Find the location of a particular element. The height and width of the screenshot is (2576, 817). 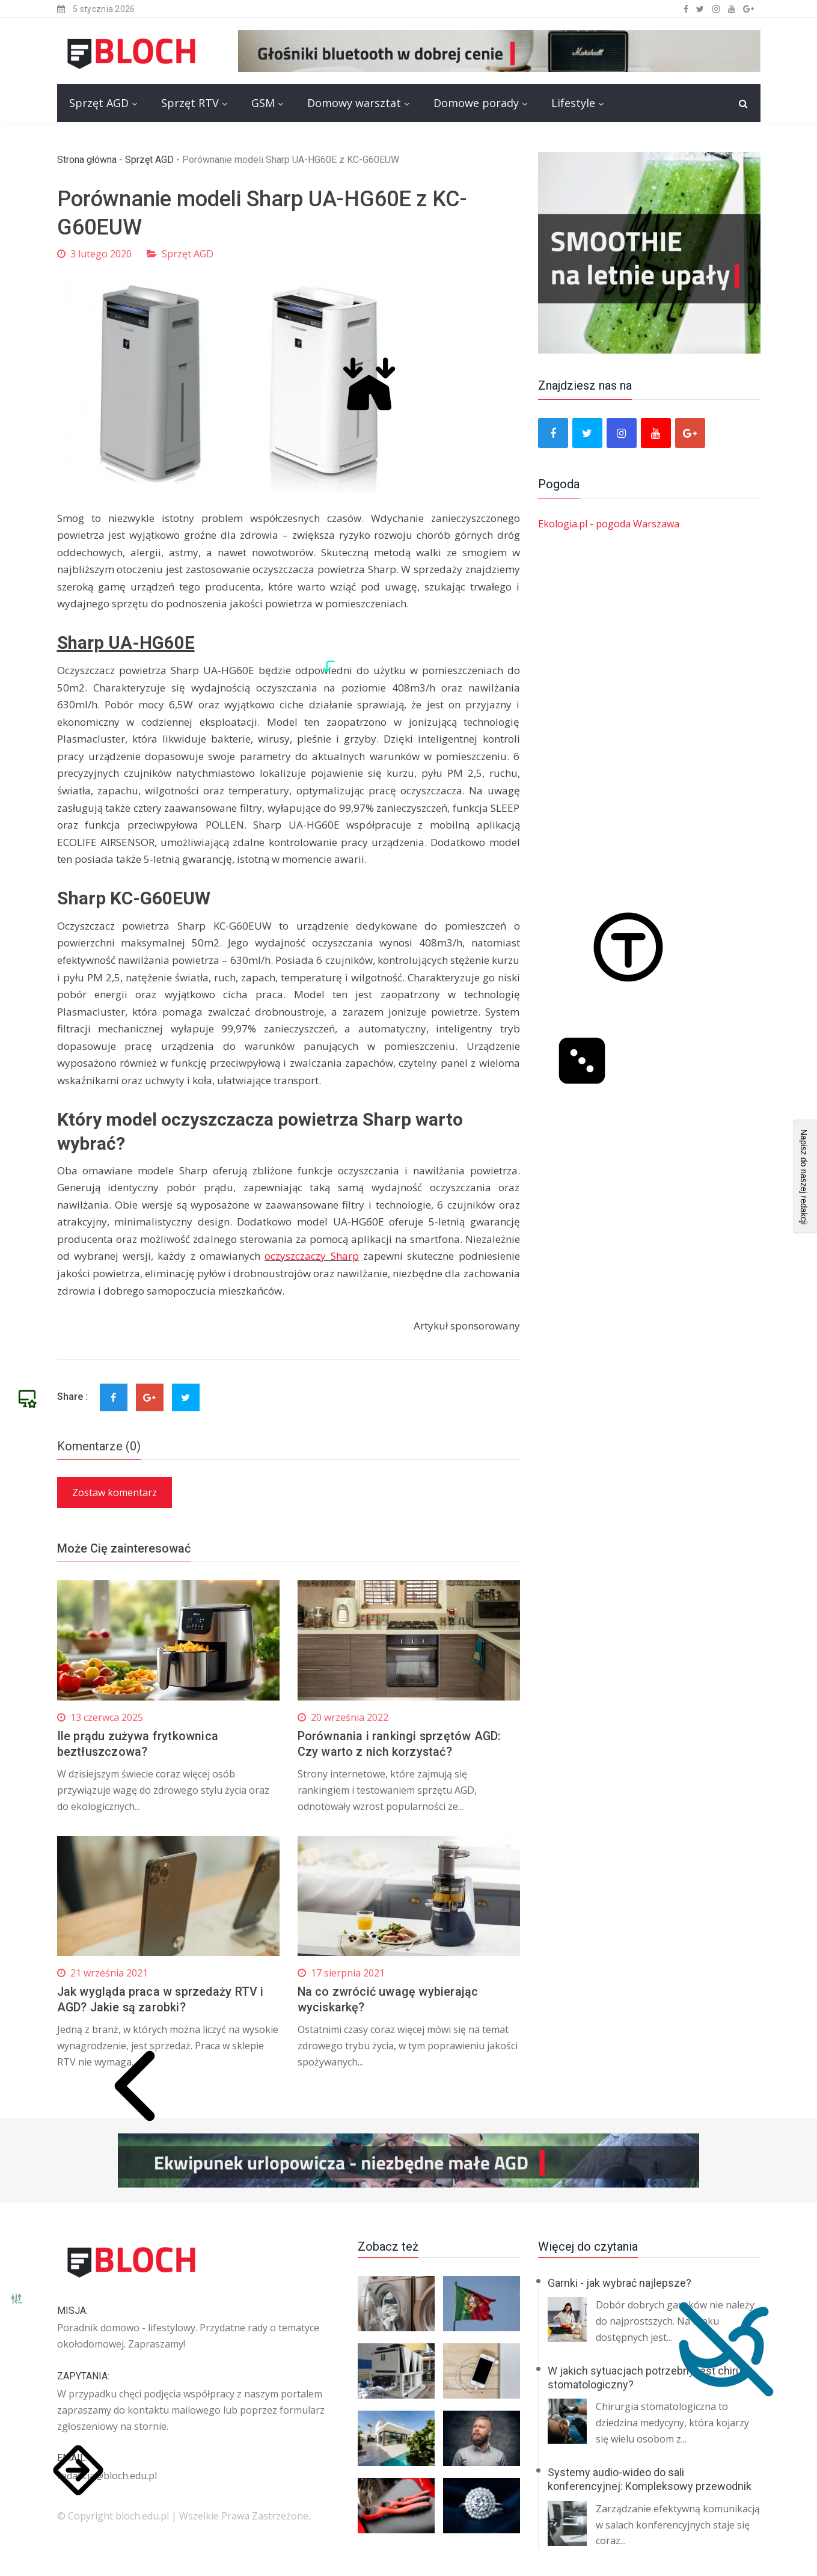

mark this device as a favorite is located at coordinates (27, 1399).